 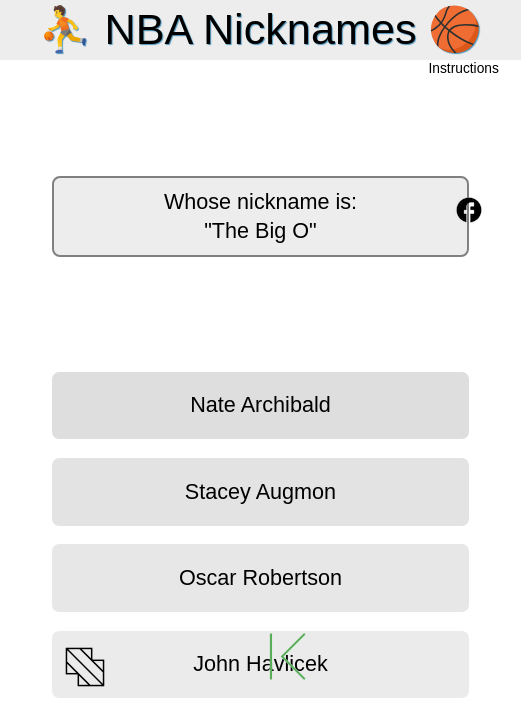 What do you see at coordinates (469, 210) in the screenshot?
I see `open facebook app` at bounding box center [469, 210].